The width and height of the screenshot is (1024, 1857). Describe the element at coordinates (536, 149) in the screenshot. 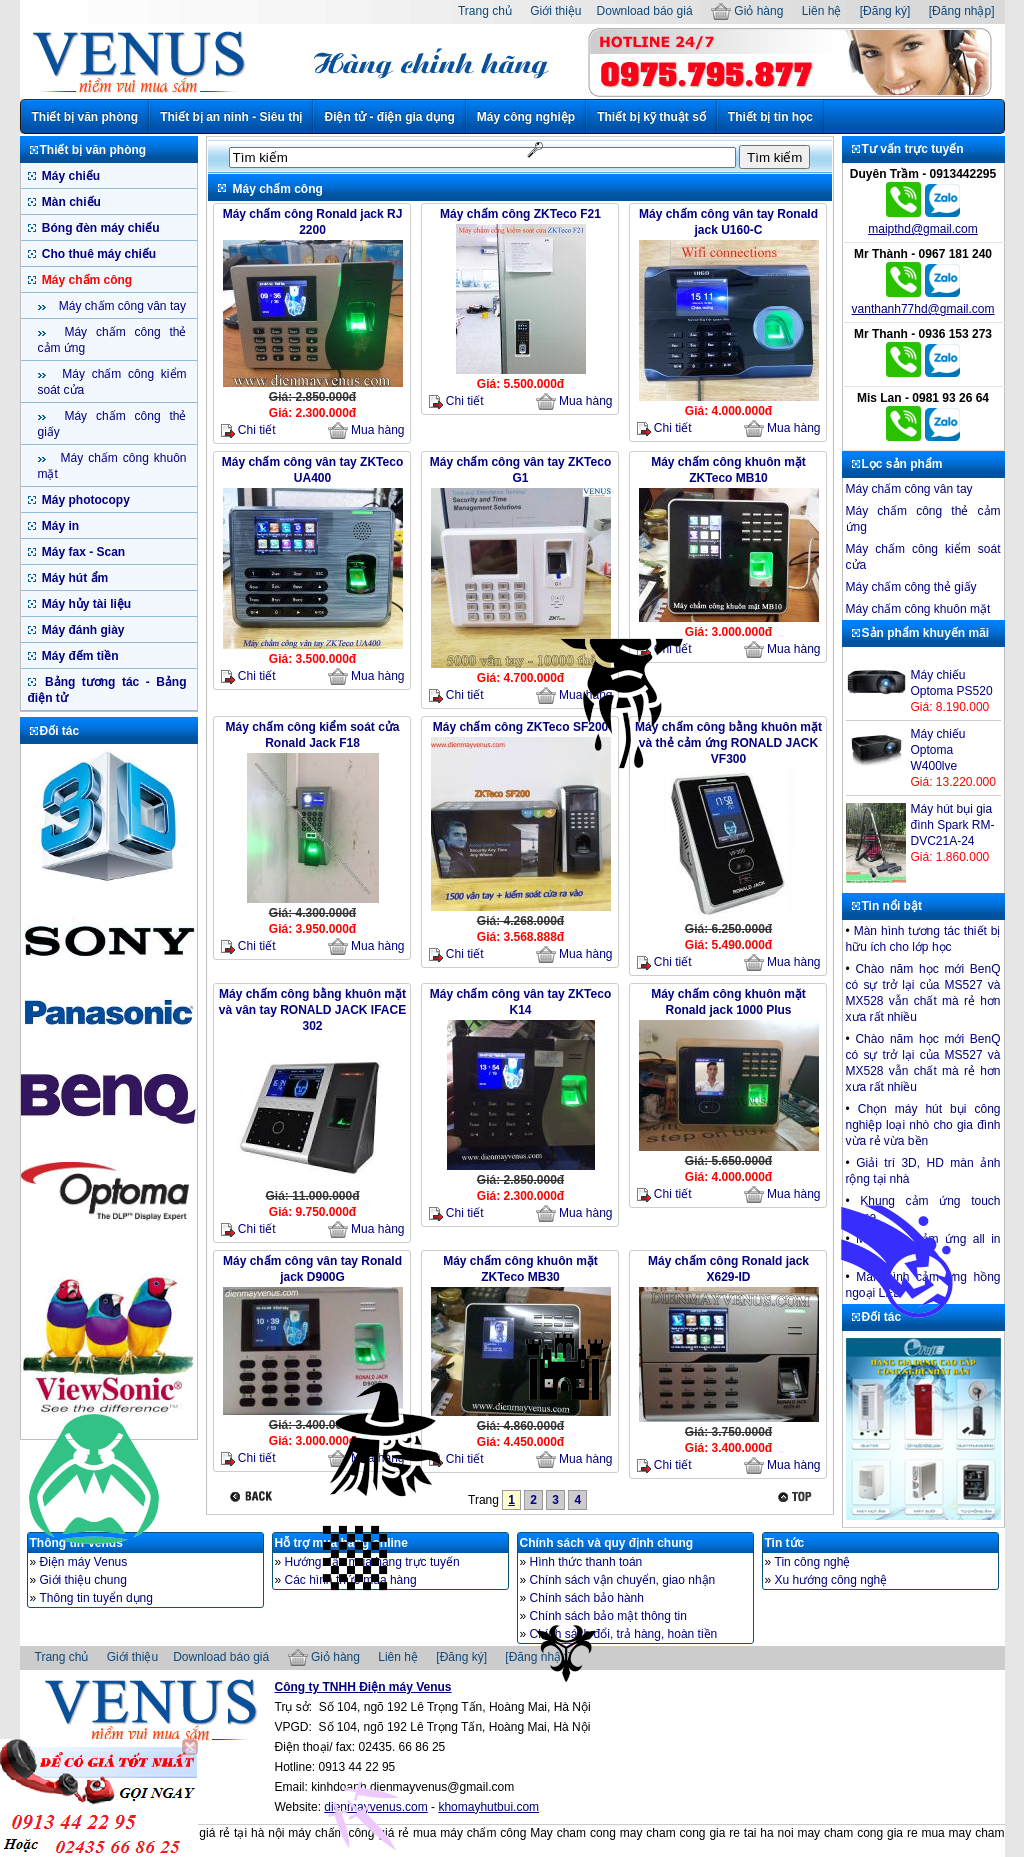

I see `cast a spell or use magic ability` at that location.